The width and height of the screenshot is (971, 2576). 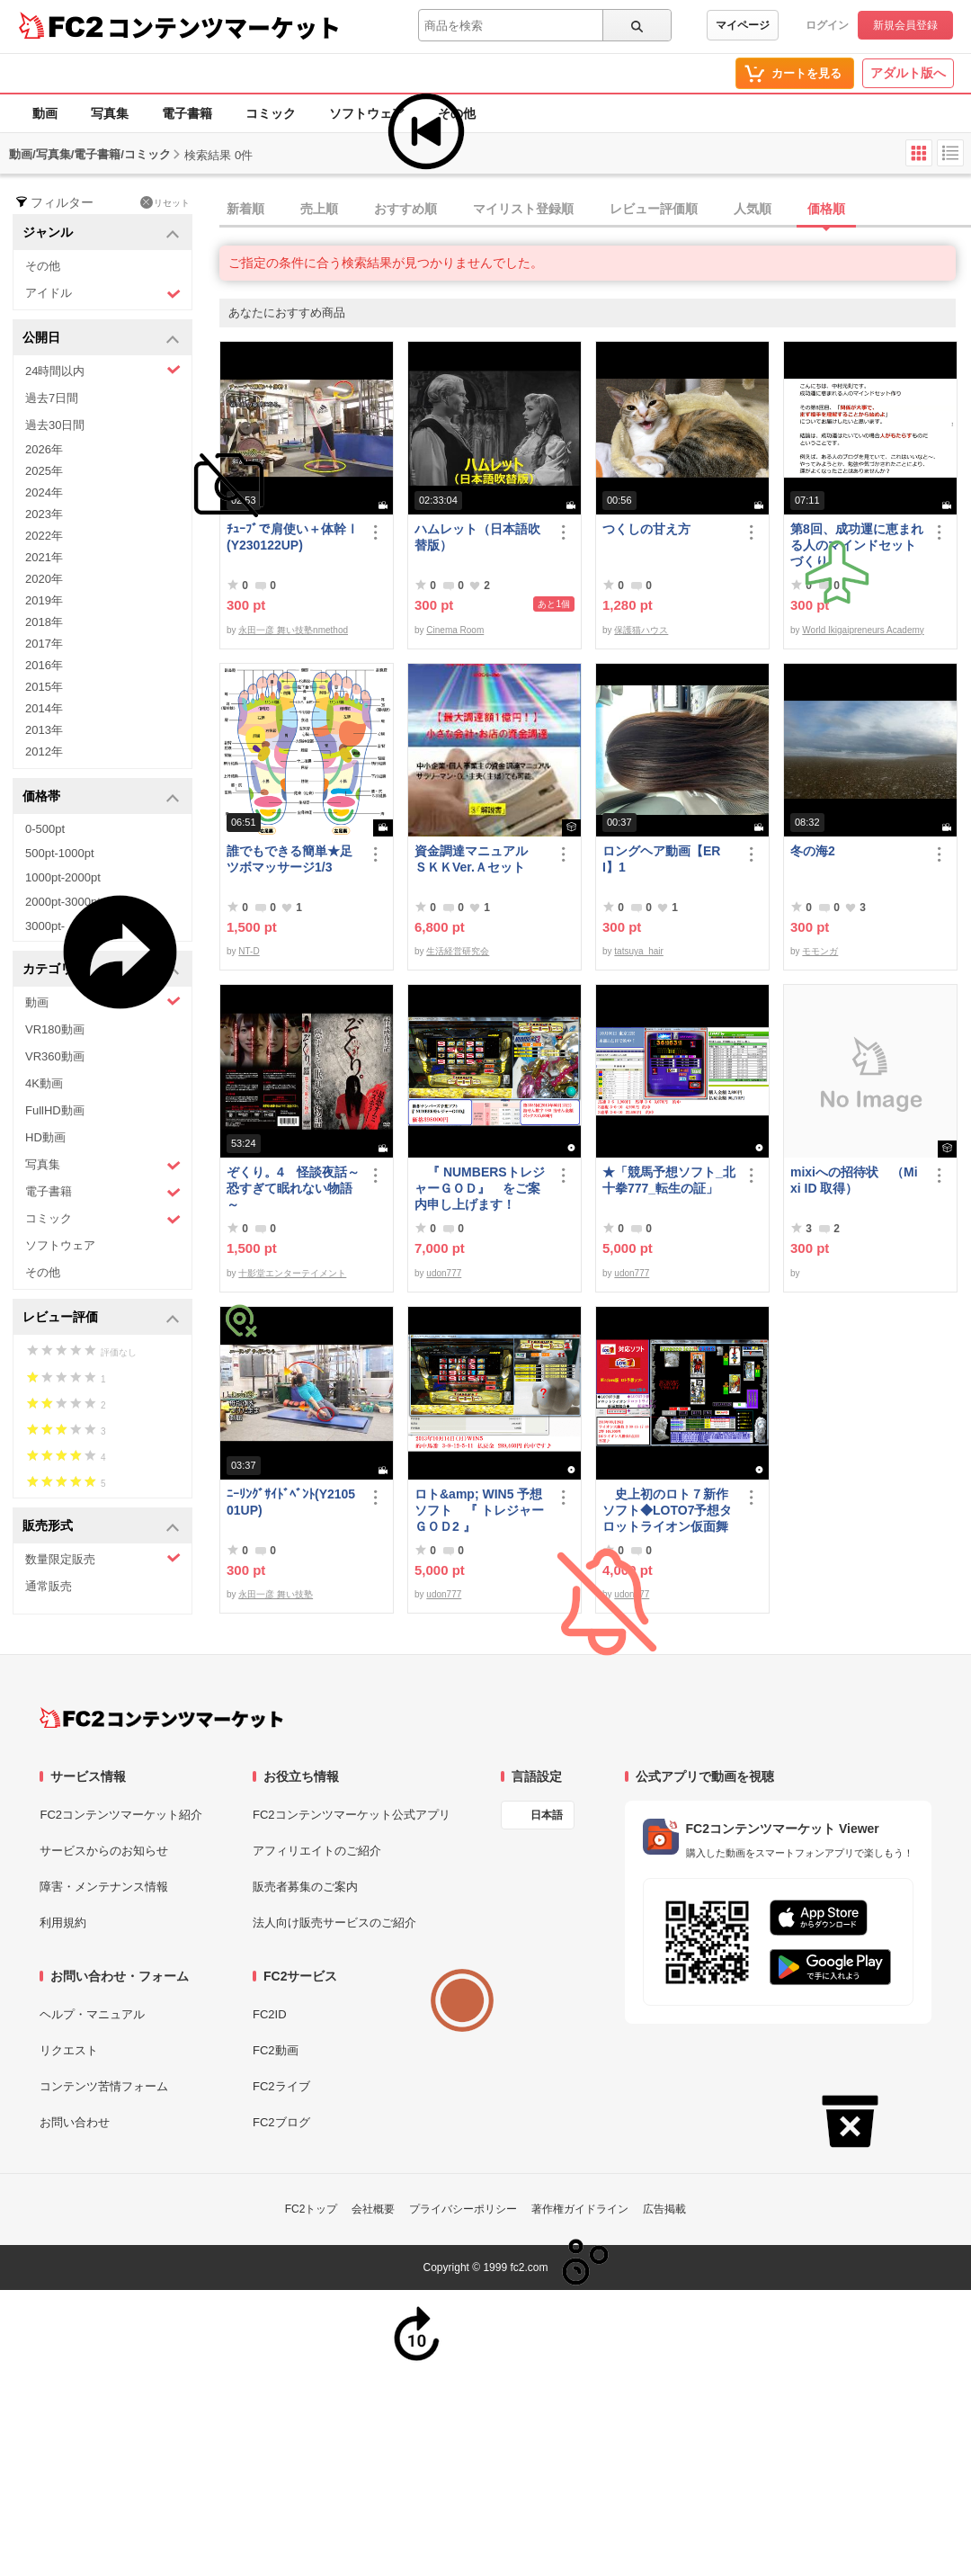 What do you see at coordinates (585, 2262) in the screenshot?
I see `open chat or messaging` at bounding box center [585, 2262].